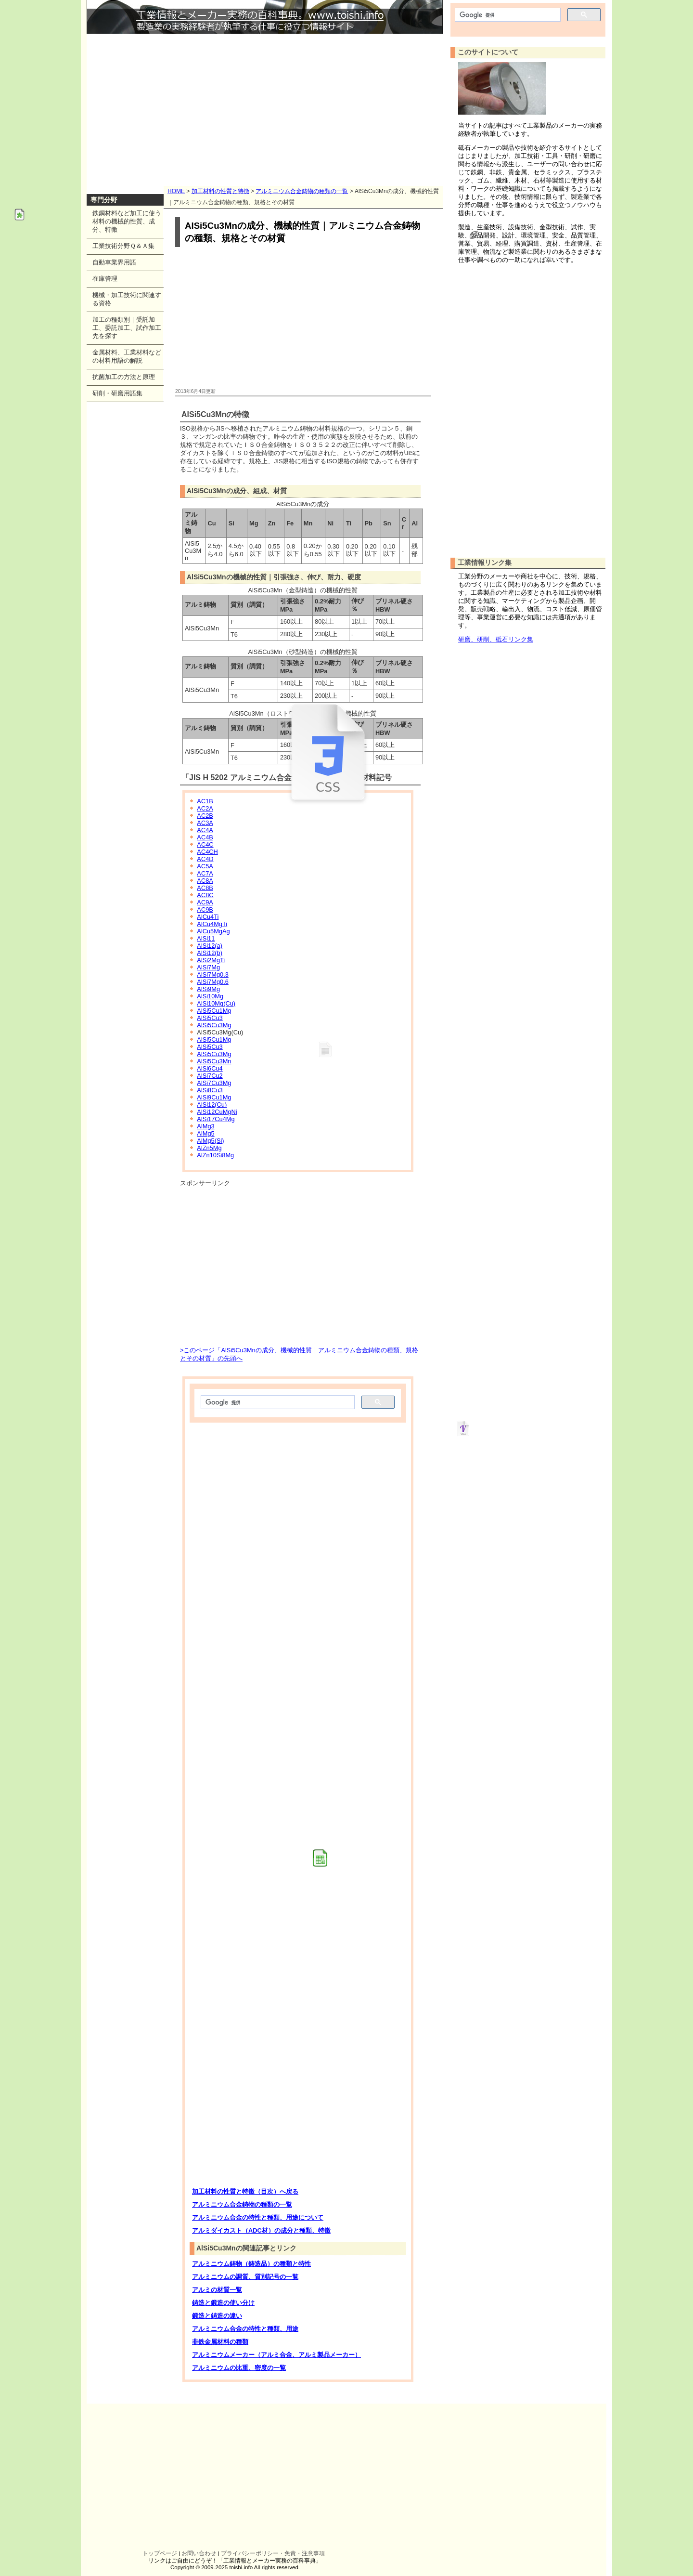  What do you see at coordinates (328, 754) in the screenshot?
I see `a CSS stylesheet file` at bounding box center [328, 754].